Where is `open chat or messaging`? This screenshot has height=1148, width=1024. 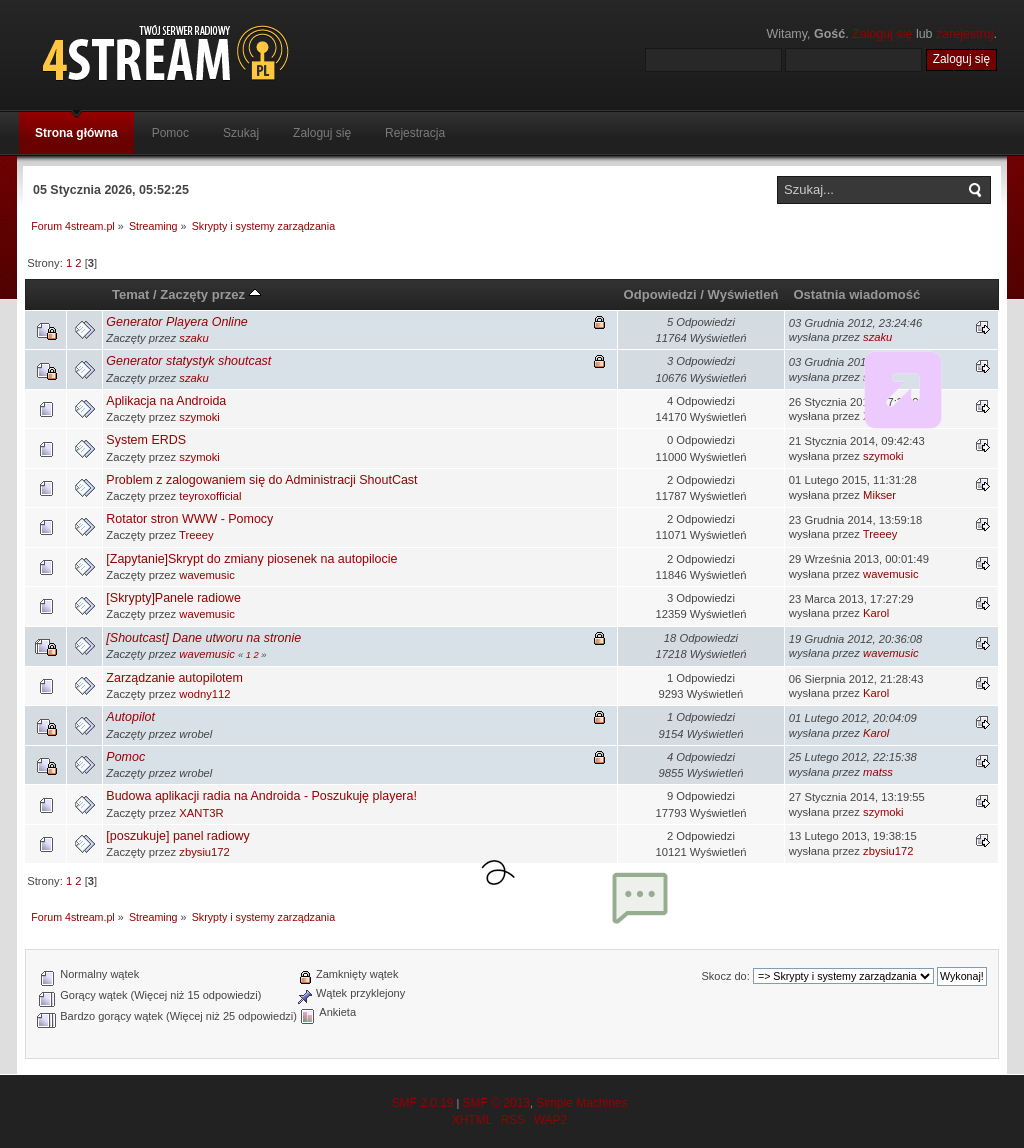
open chat or messaging is located at coordinates (640, 894).